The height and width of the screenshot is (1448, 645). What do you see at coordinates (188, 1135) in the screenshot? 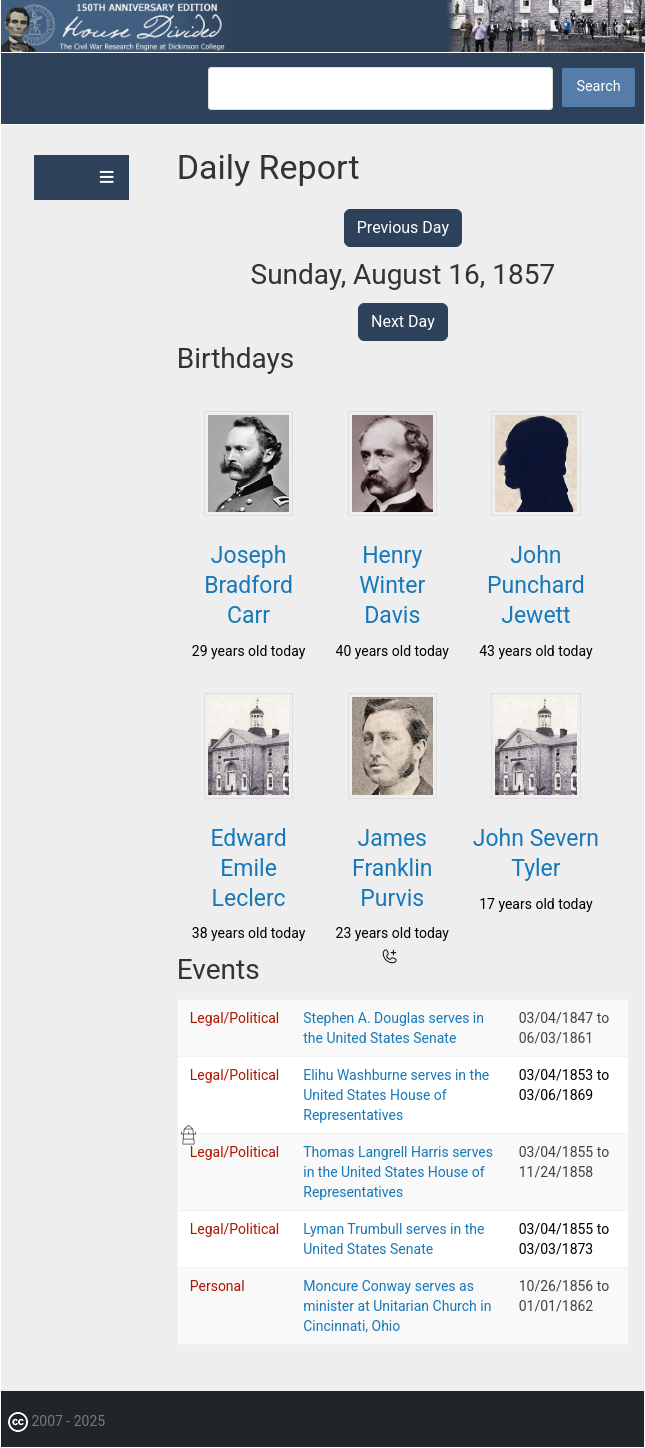
I see `access navigation or guidance features` at bounding box center [188, 1135].